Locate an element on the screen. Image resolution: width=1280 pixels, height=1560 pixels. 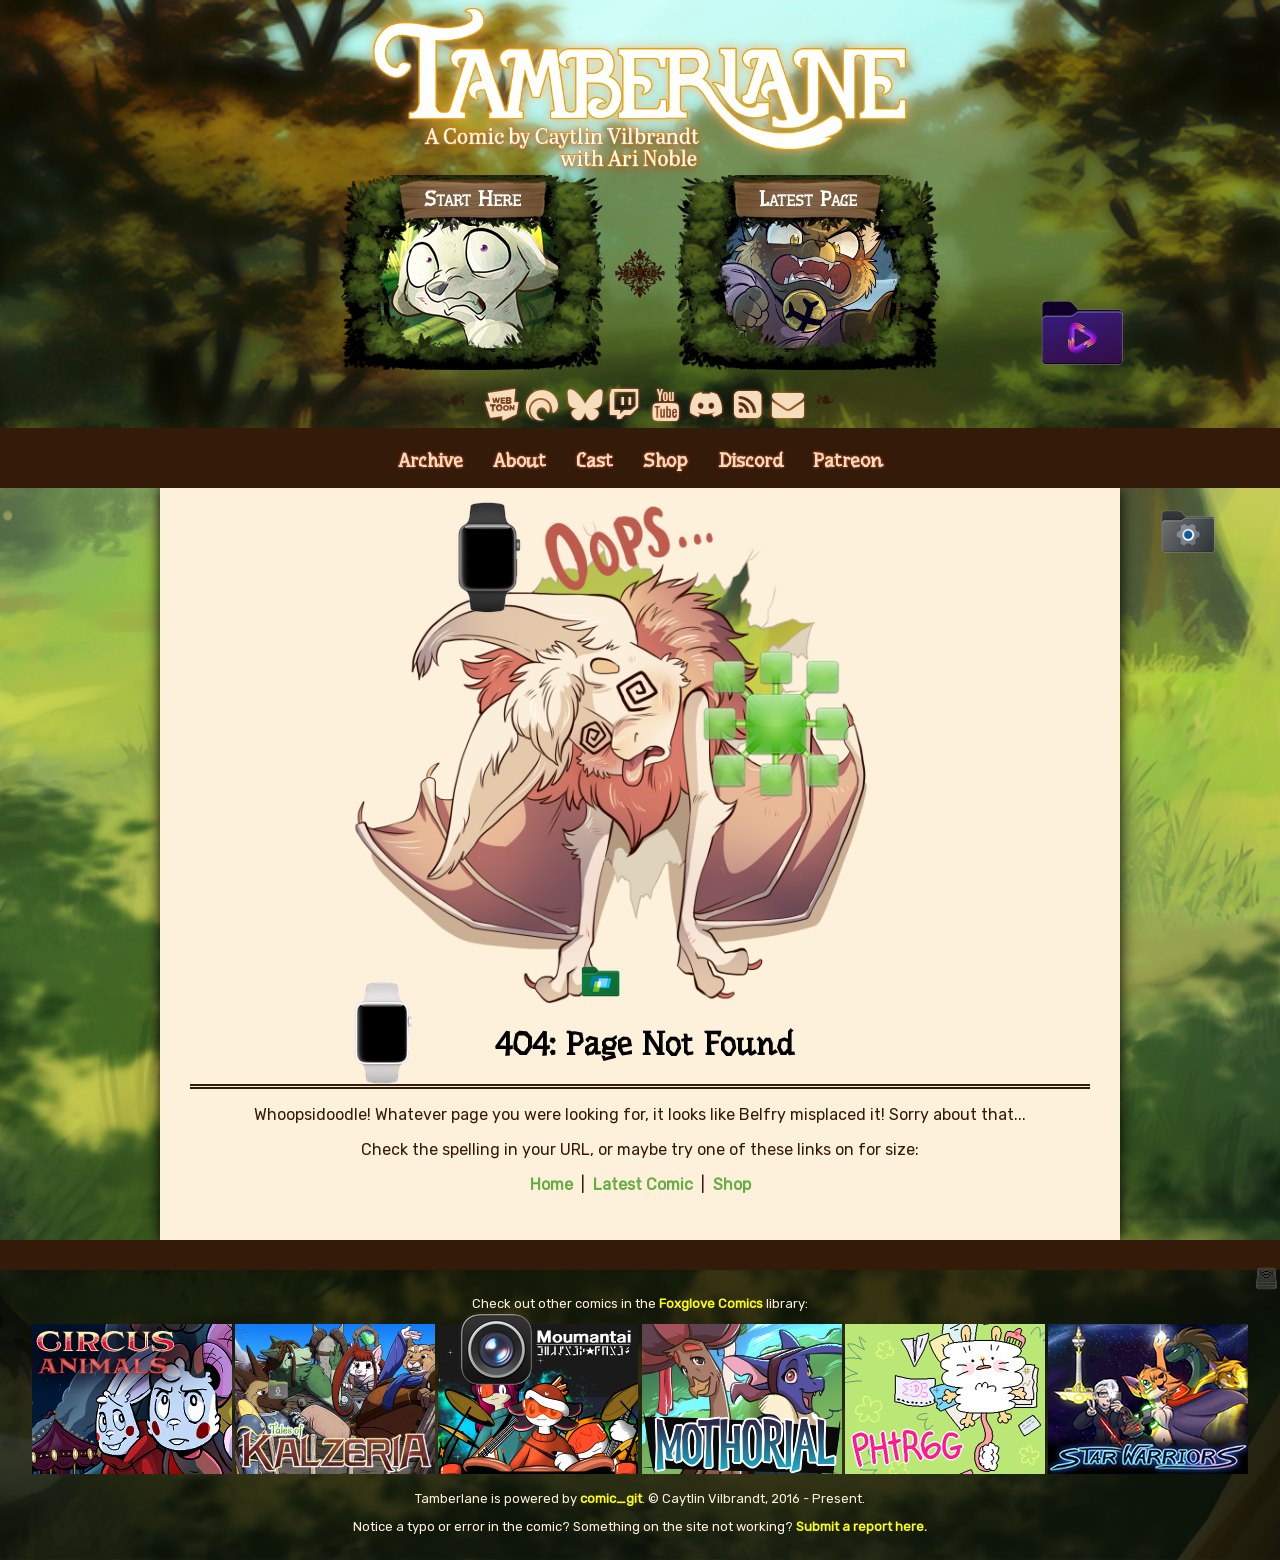
access a wireless network drive is located at coordinates (1266, 1278).